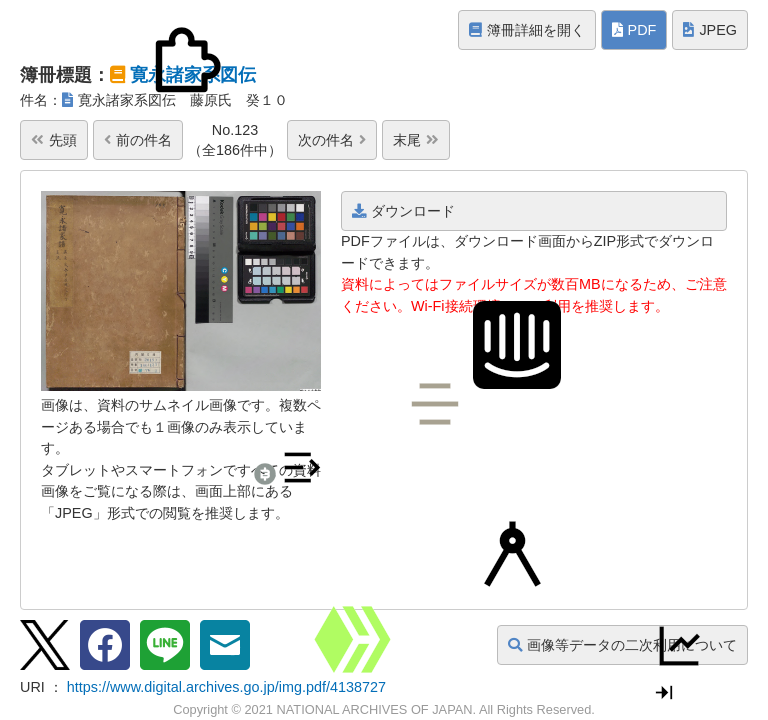 This screenshot has height=720, width=768. Describe the element at coordinates (664, 692) in the screenshot. I see `collapse panel to the right` at that location.